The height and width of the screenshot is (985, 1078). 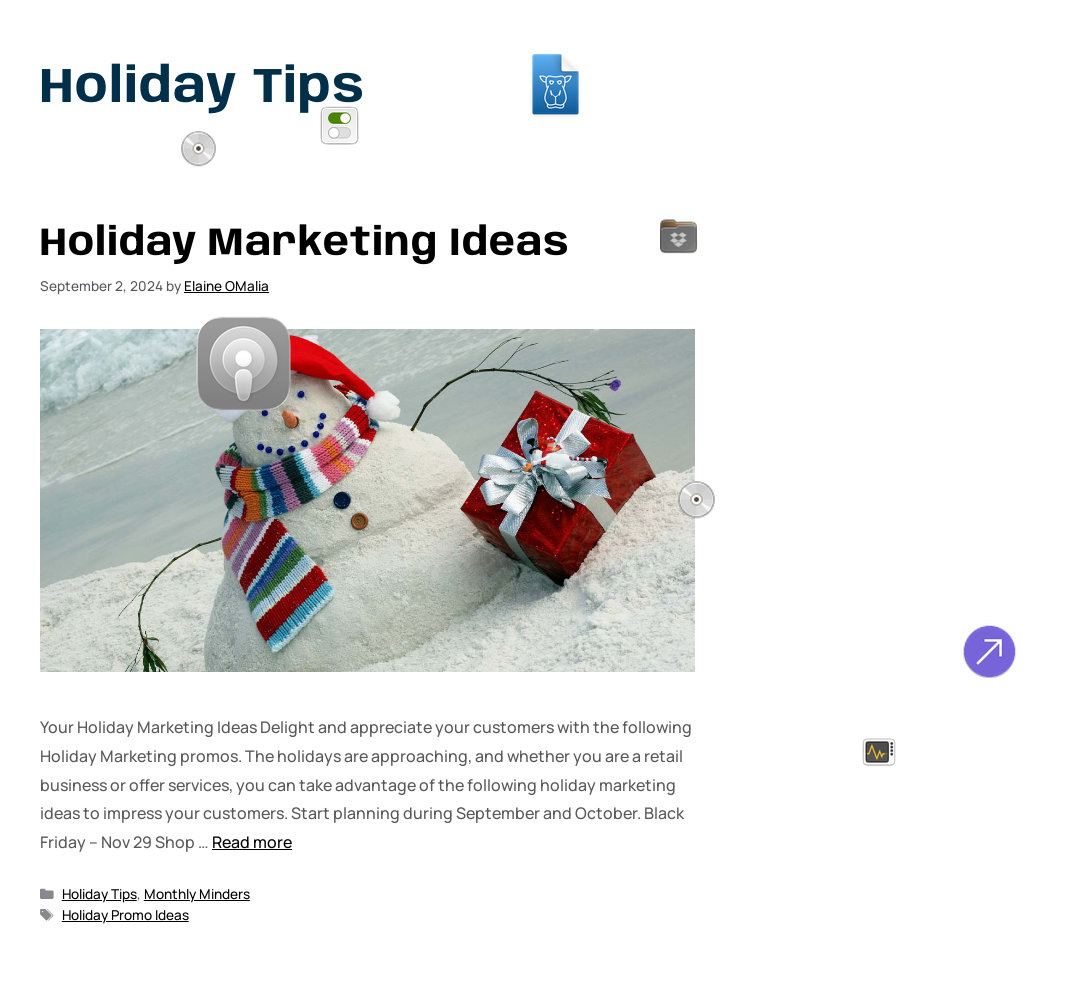 I want to click on open your dropbox synced folder, so click(x=678, y=235).